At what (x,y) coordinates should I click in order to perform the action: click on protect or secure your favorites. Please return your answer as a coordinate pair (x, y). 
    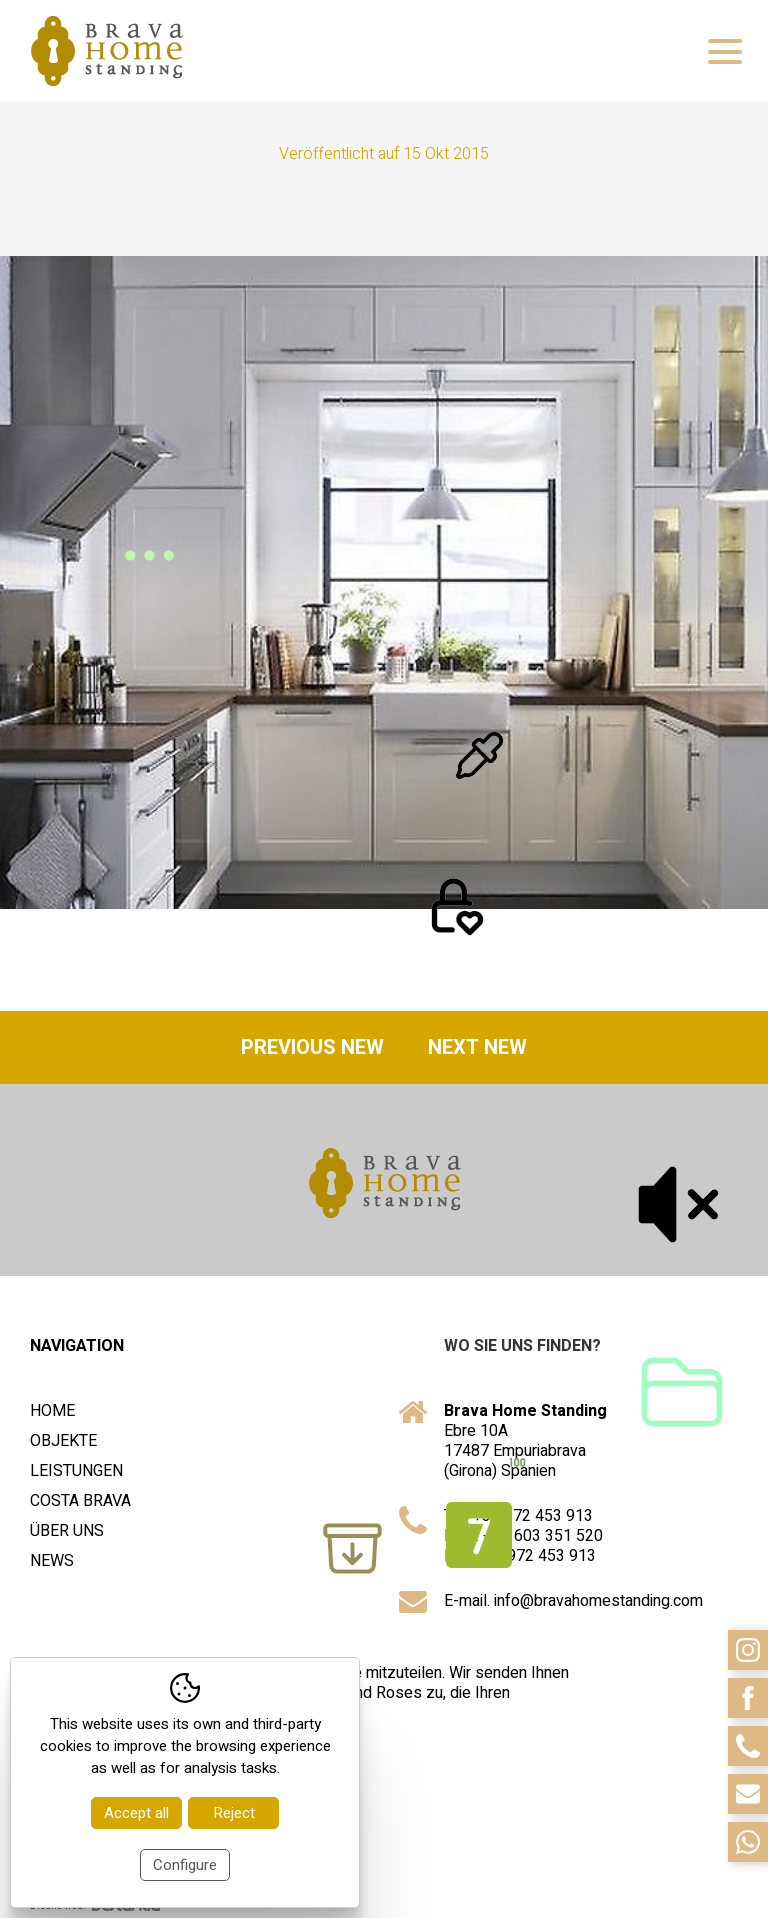
    Looking at the image, I should click on (453, 905).